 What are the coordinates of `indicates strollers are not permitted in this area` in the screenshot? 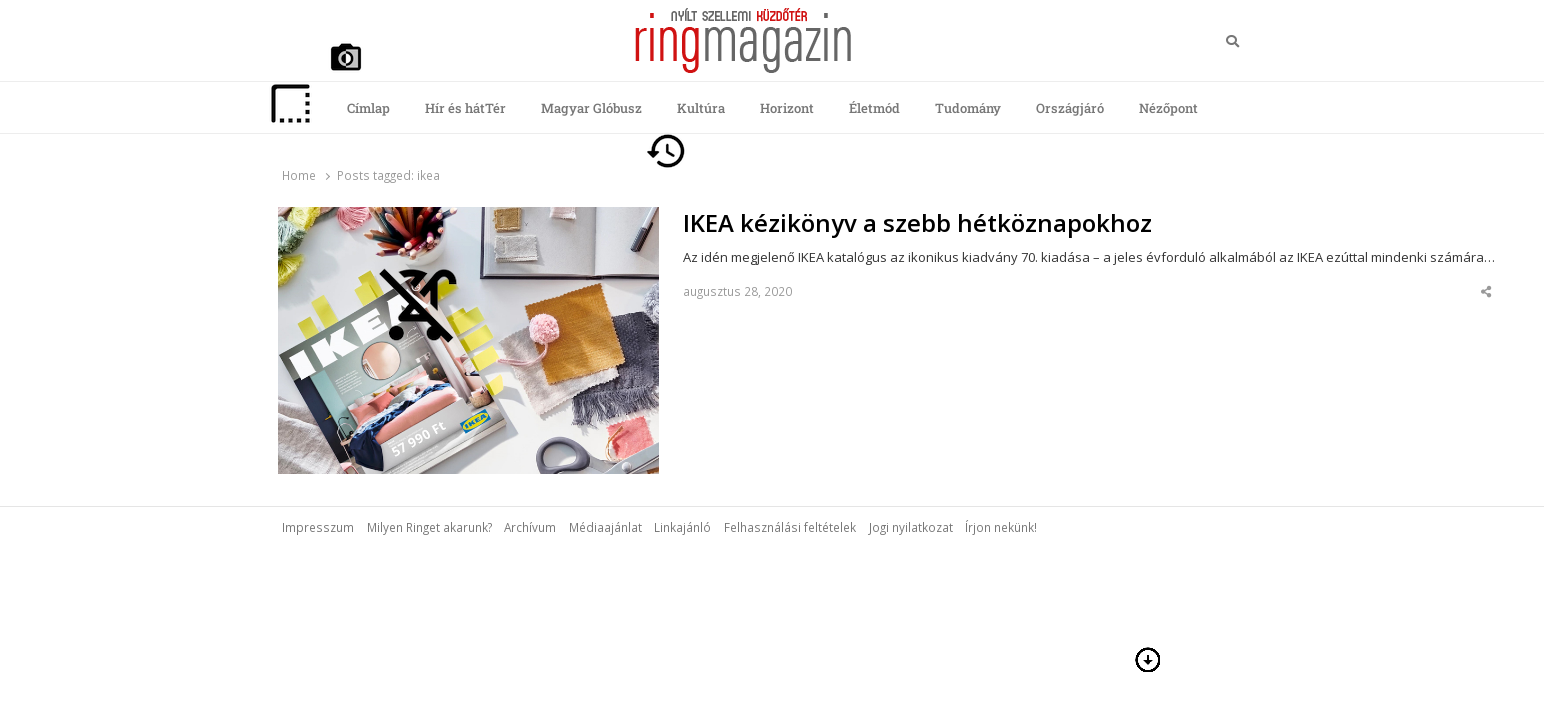 It's located at (419, 303).